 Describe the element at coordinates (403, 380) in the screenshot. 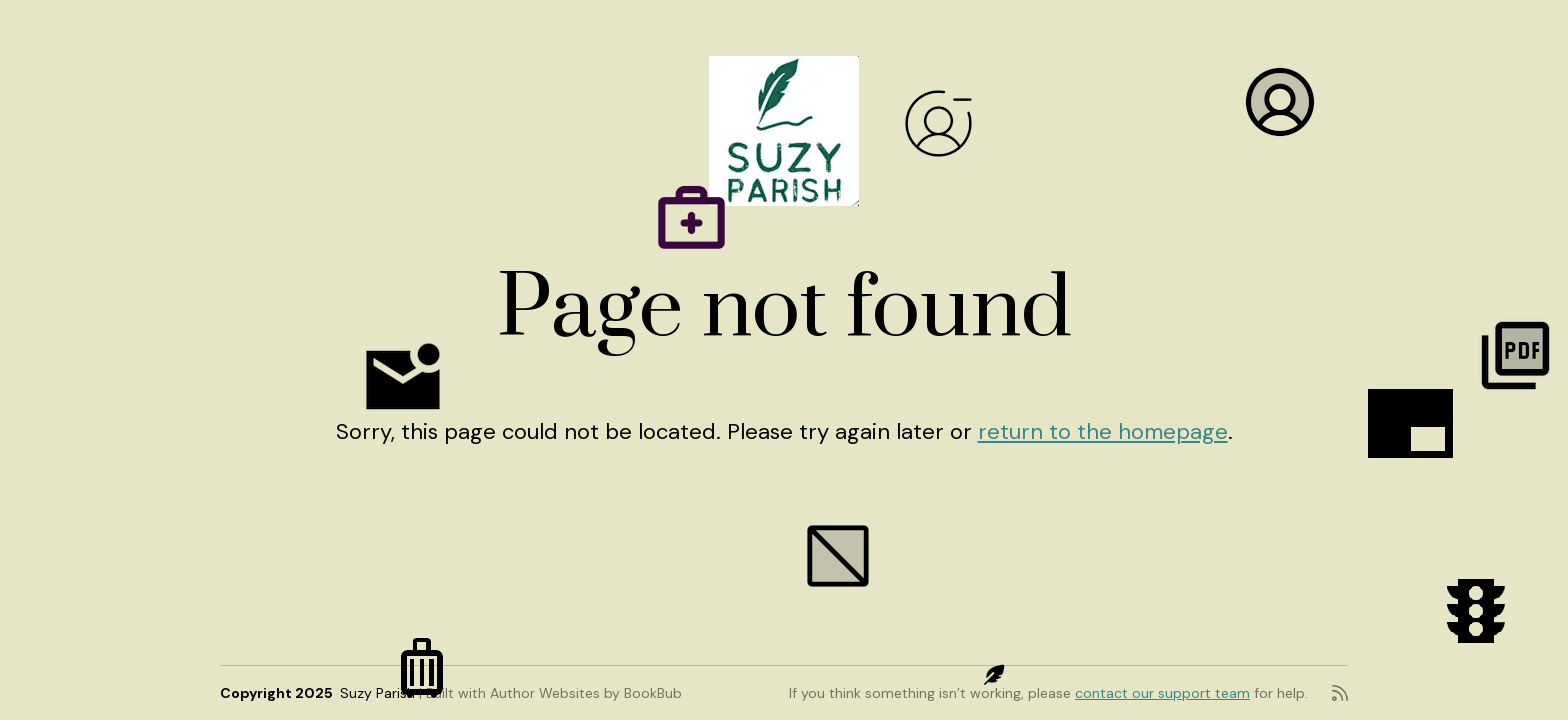

I see `indicates an unread email message` at that location.